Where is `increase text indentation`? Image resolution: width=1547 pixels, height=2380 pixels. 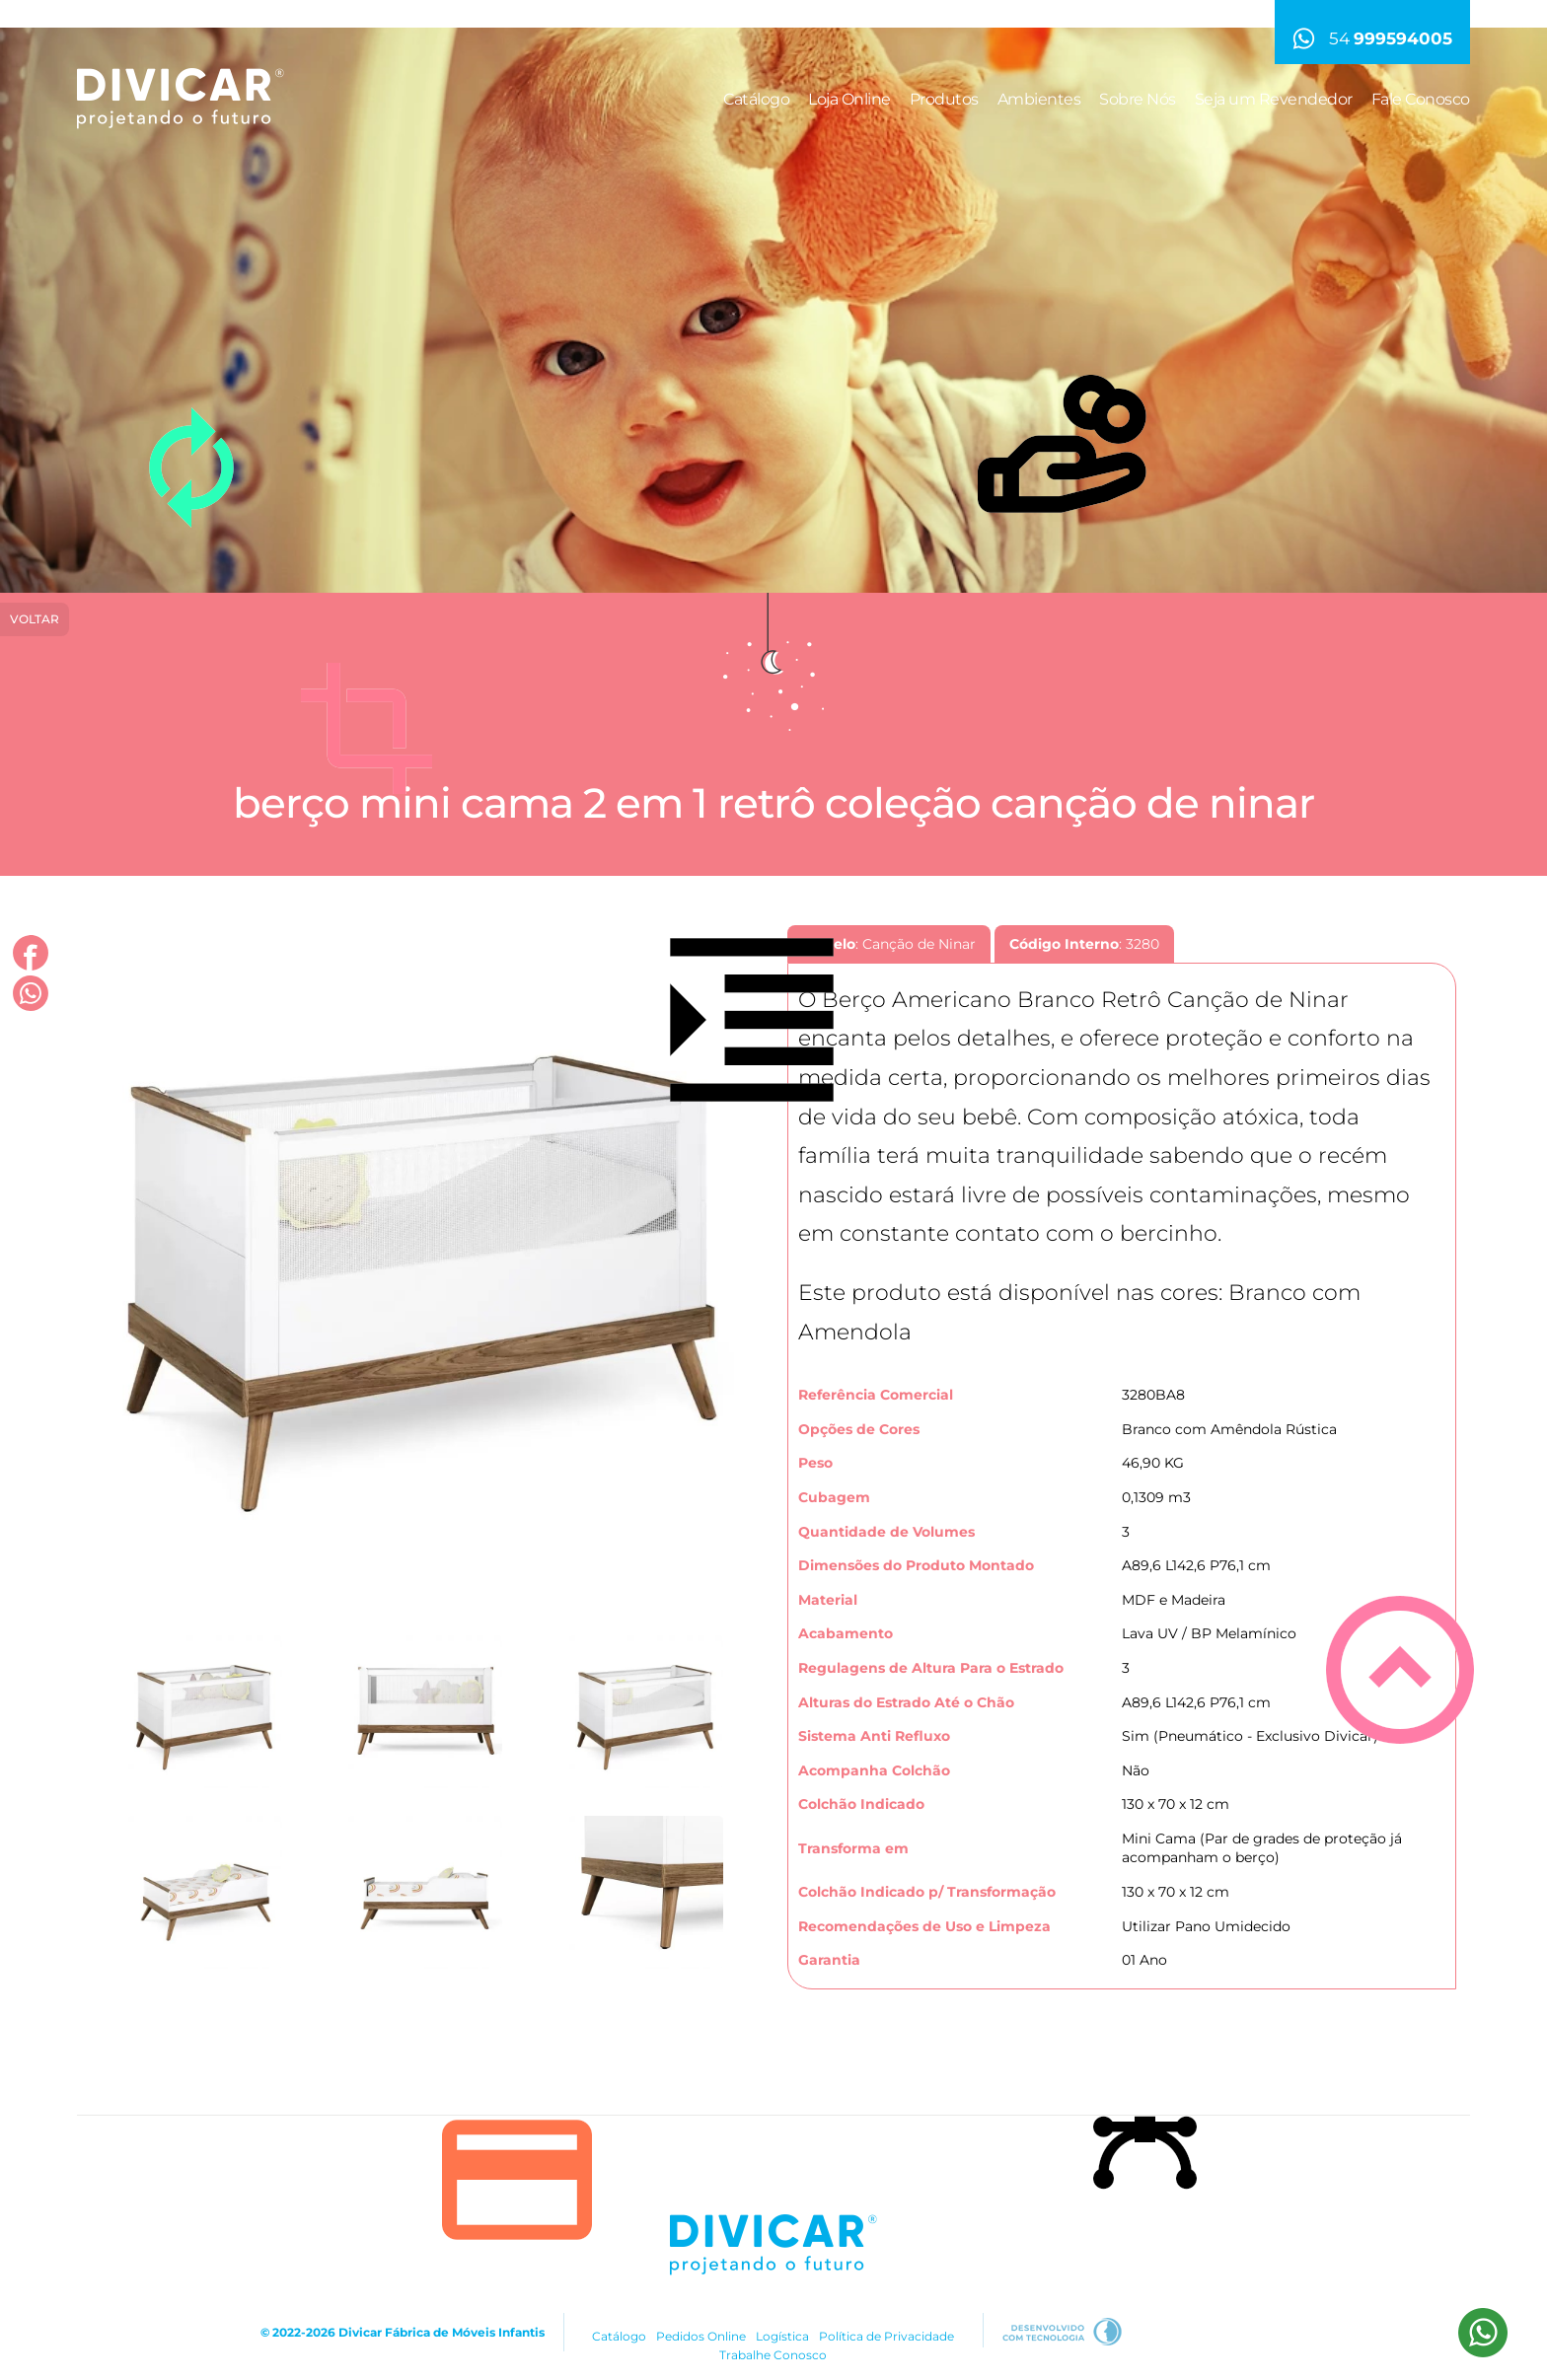
increase text indentation is located at coordinates (752, 1020).